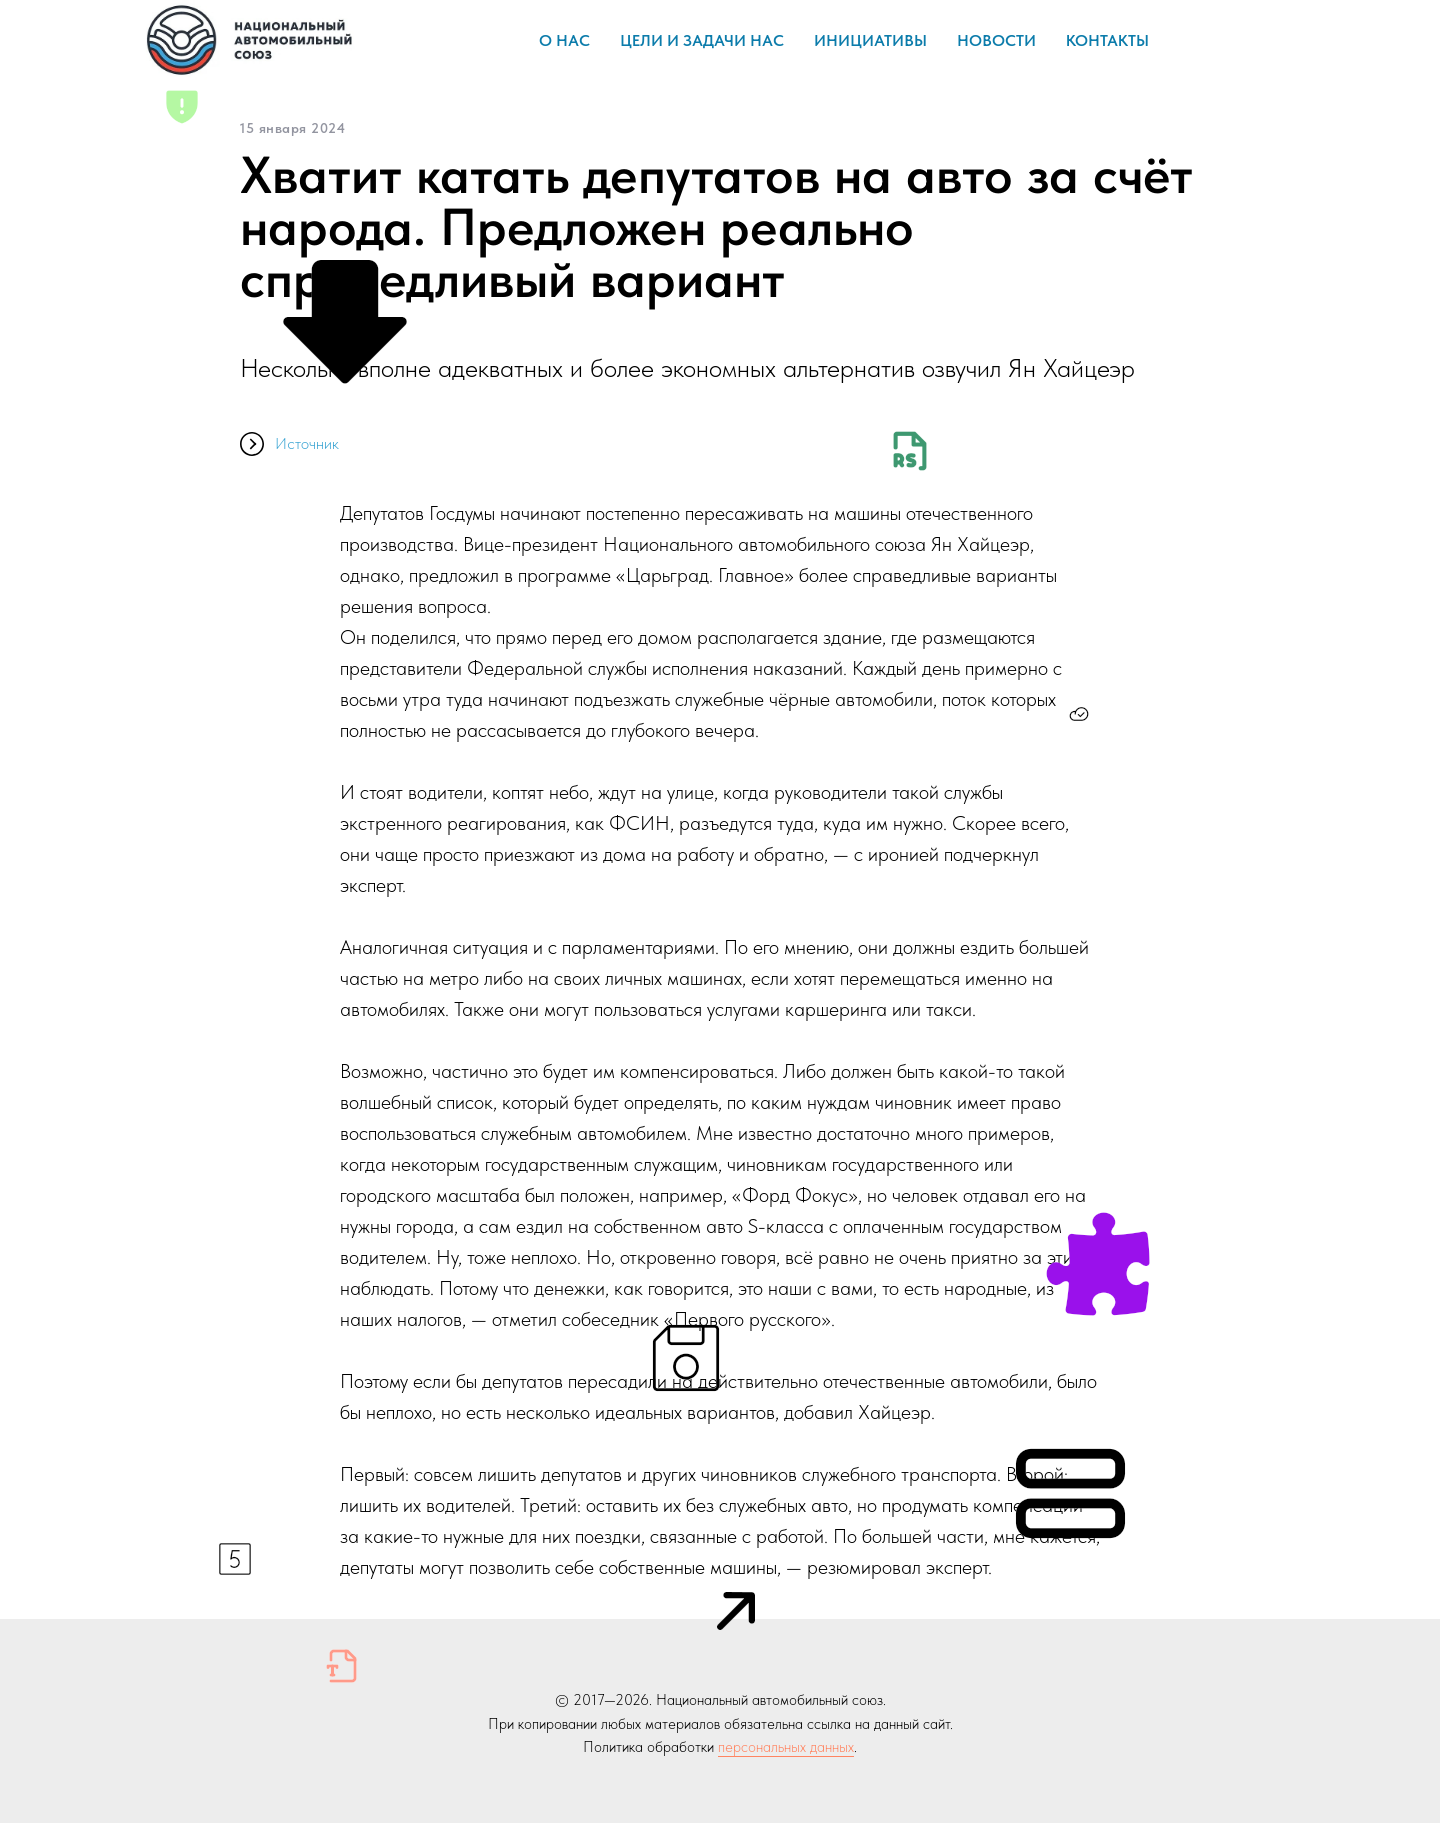 The height and width of the screenshot is (1823, 1440). I want to click on open link in new tab or window, so click(736, 1611).